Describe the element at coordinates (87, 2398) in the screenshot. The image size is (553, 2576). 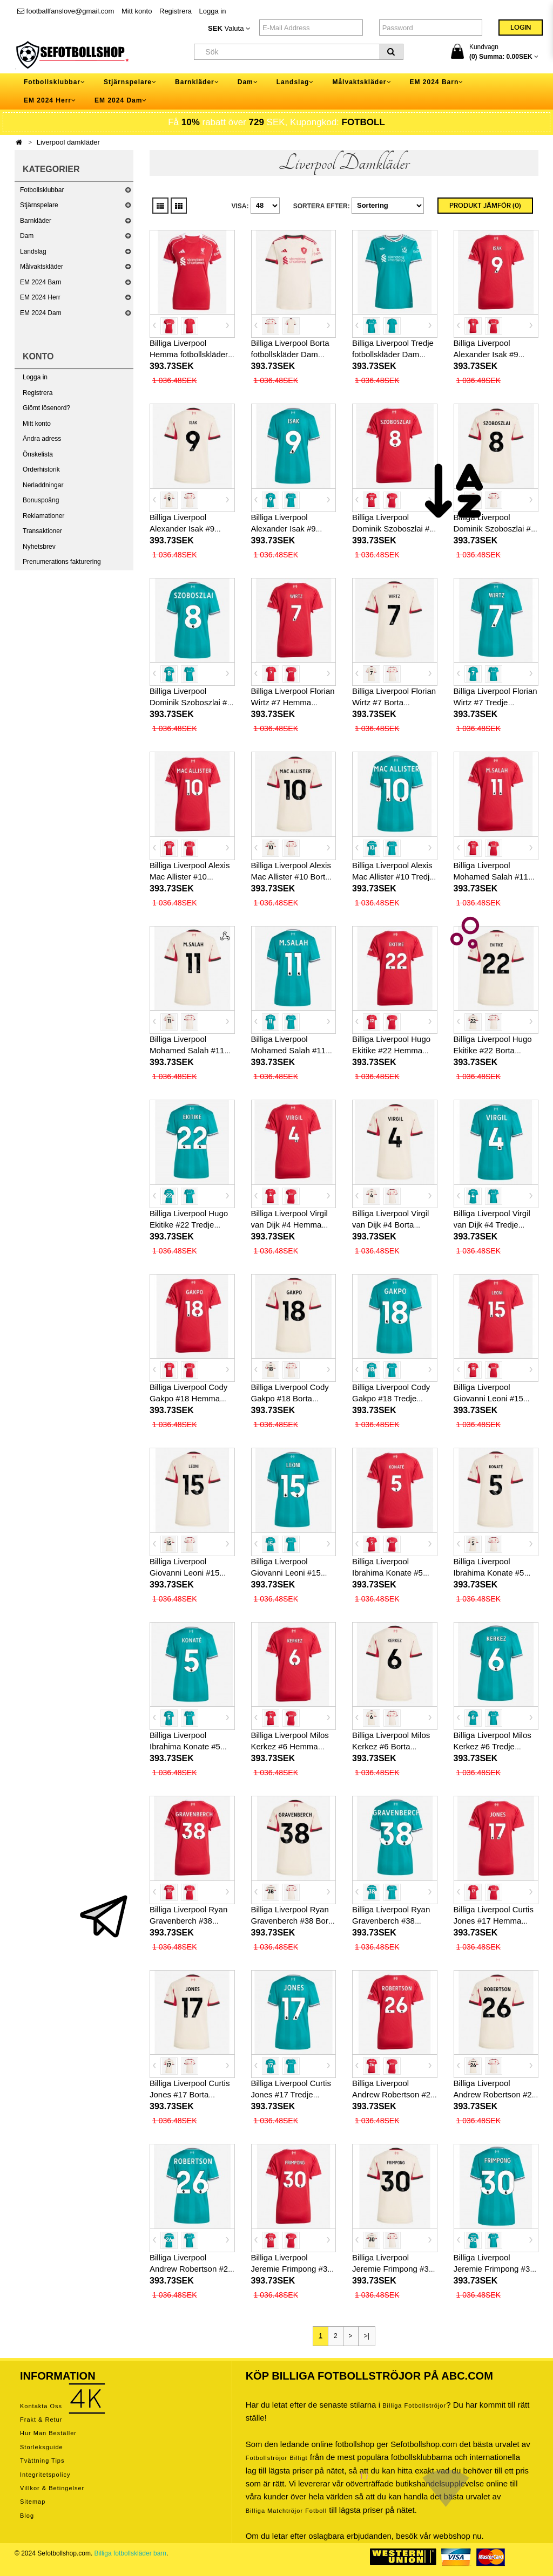
I see `indicates 4K video resolution available` at that location.